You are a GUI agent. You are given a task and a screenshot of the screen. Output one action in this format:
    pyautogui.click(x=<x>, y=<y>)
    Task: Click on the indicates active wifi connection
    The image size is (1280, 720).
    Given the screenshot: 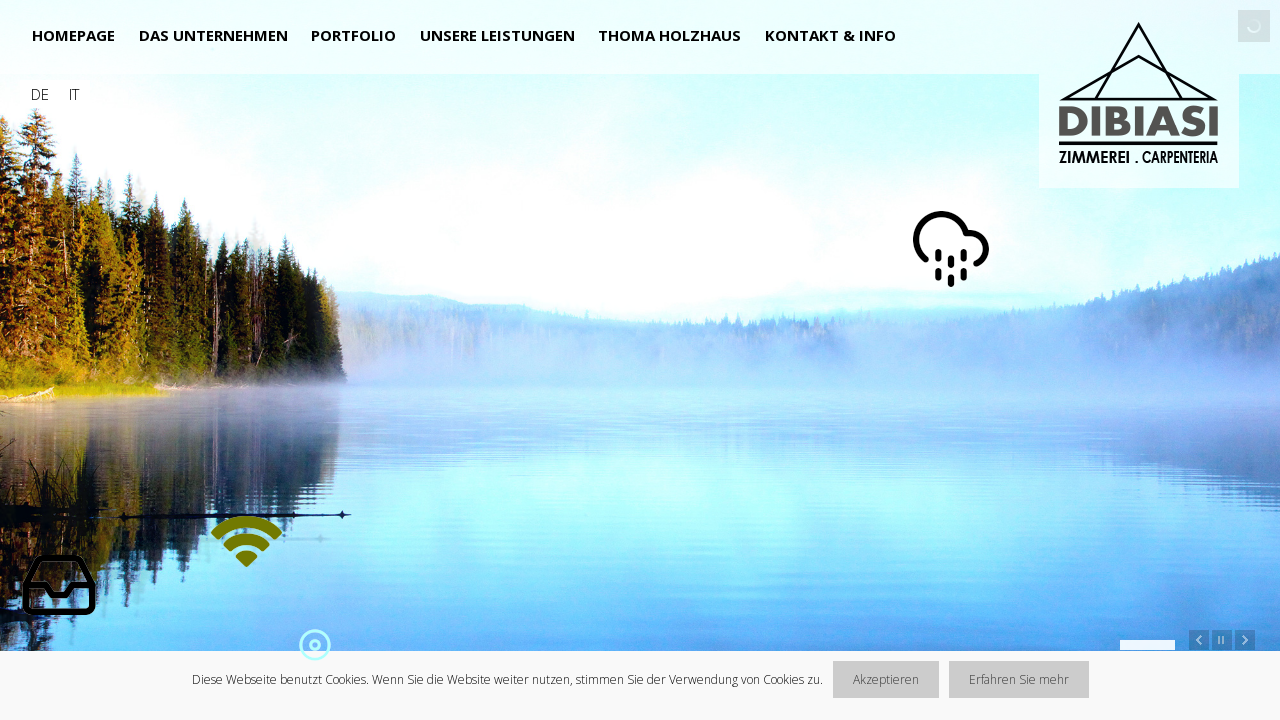 What is the action you would take?
    pyautogui.click(x=246, y=541)
    